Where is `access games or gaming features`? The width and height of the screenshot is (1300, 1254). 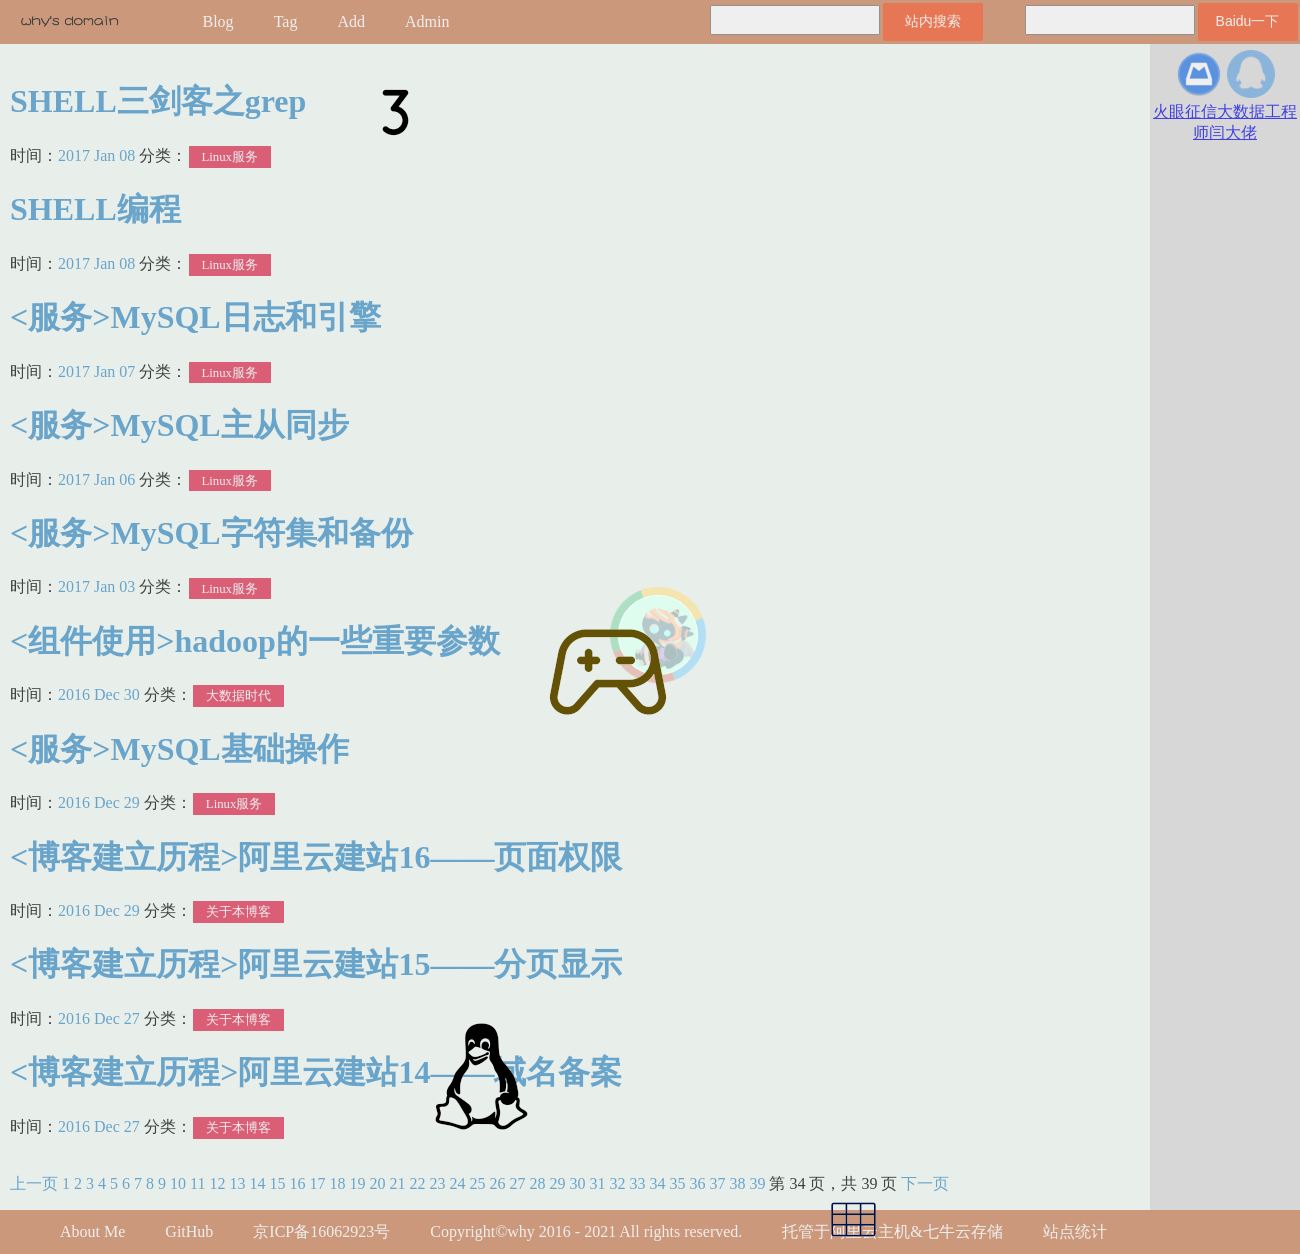
access games or gaming features is located at coordinates (608, 672).